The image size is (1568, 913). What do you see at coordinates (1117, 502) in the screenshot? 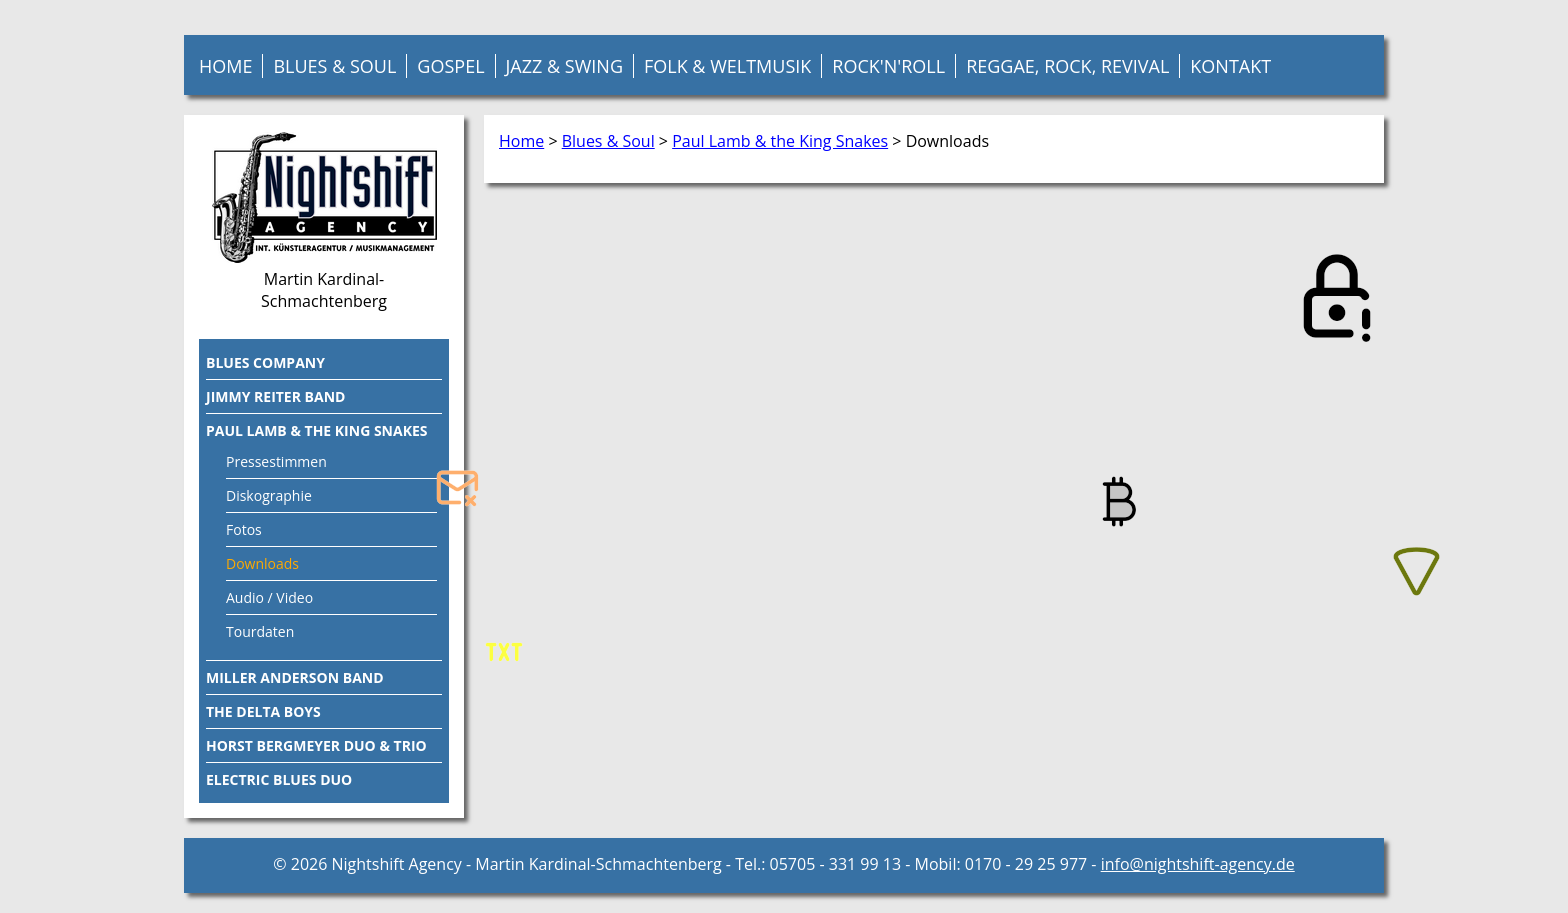
I see `view bitcoin balance or wallet` at bounding box center [1117, 502].